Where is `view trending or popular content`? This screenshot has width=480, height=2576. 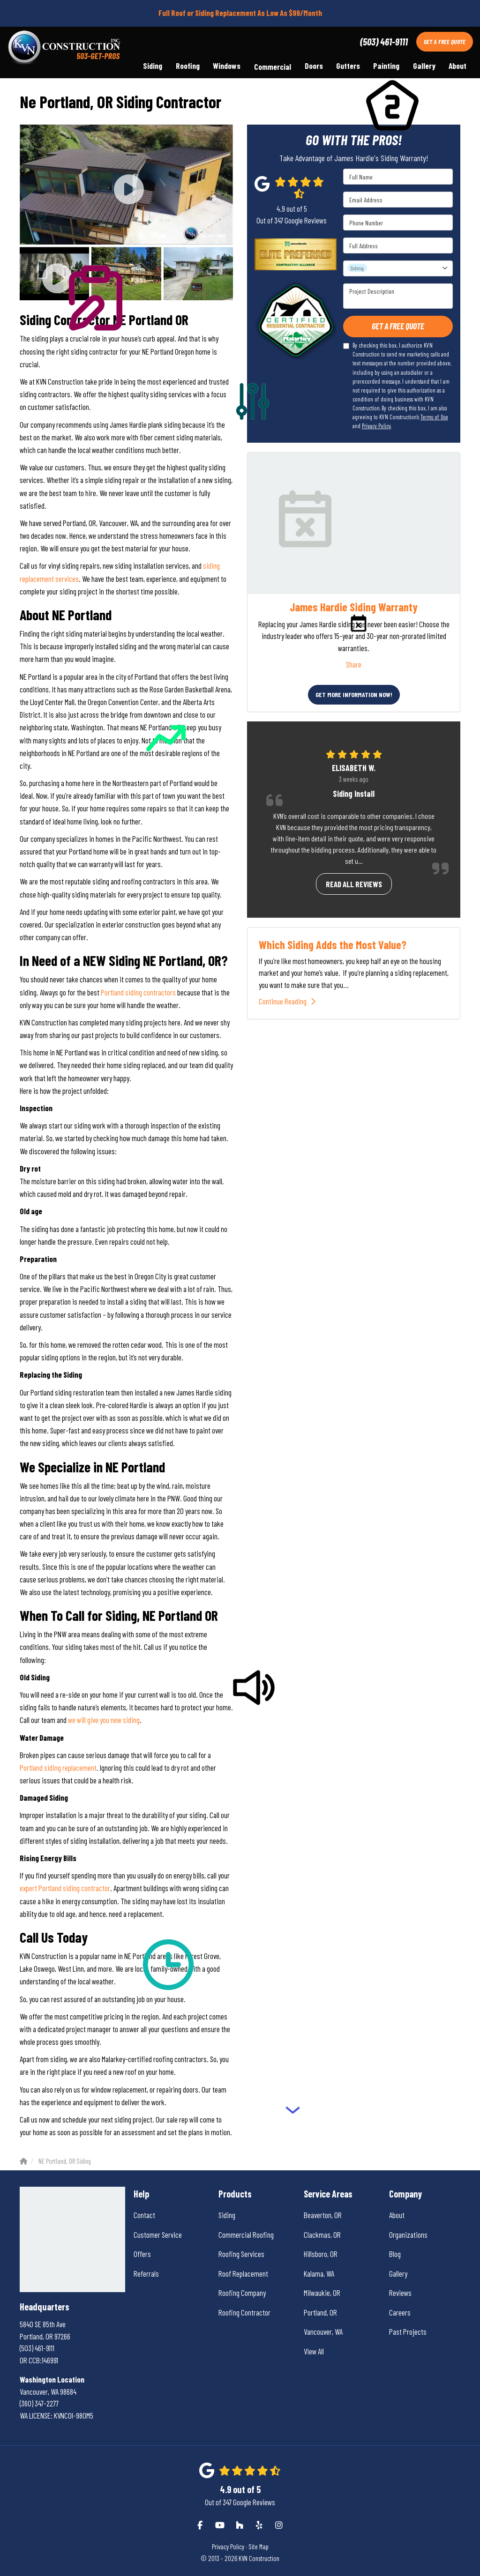 view trending or popular content is located at coordinates (166, 738).